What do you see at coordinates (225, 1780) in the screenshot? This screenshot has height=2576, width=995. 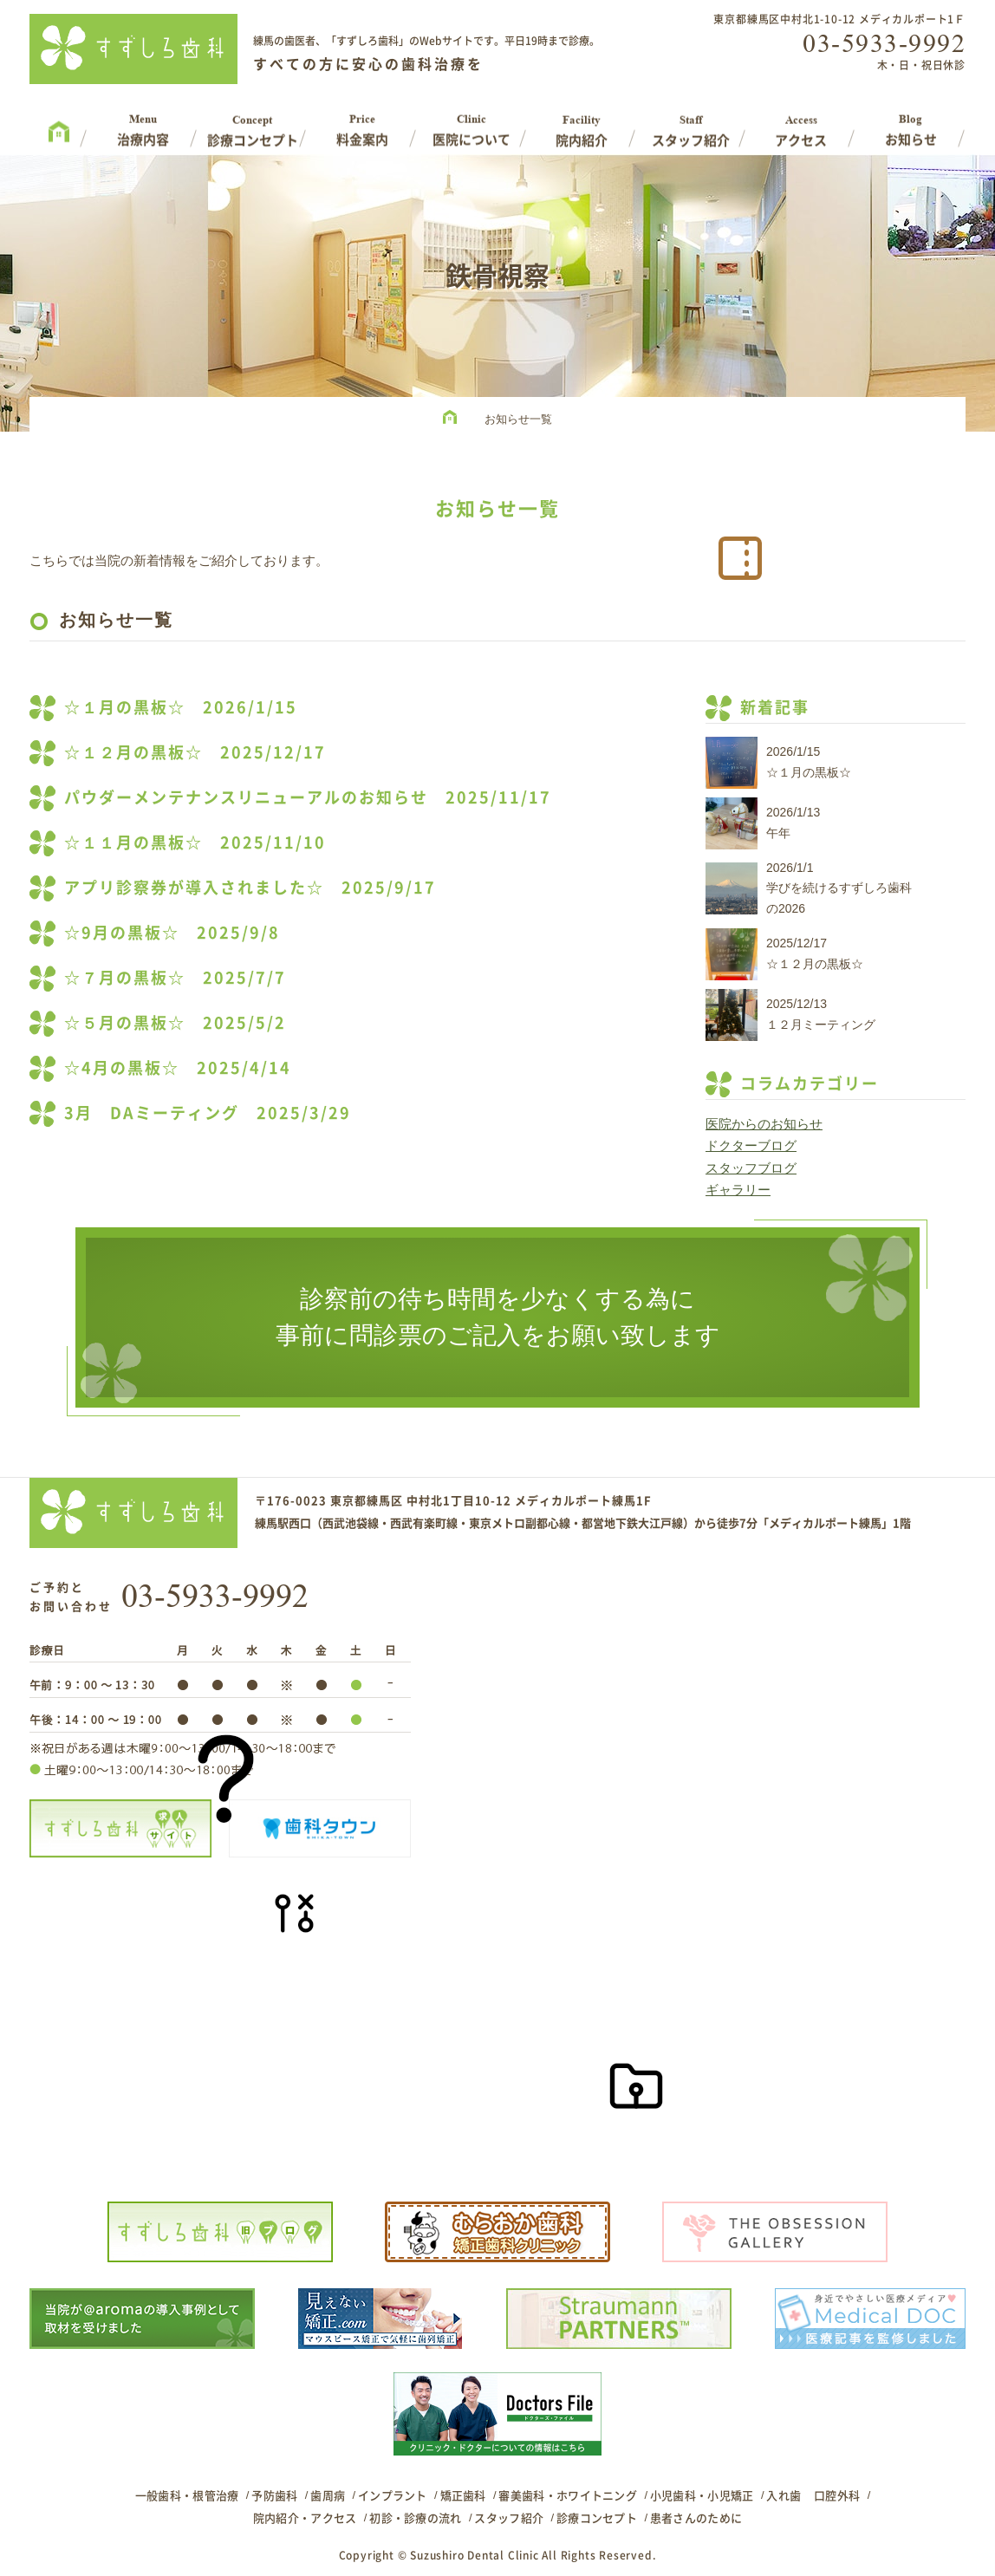 I see `access help or support resources` at bounding box center [225, 1780].